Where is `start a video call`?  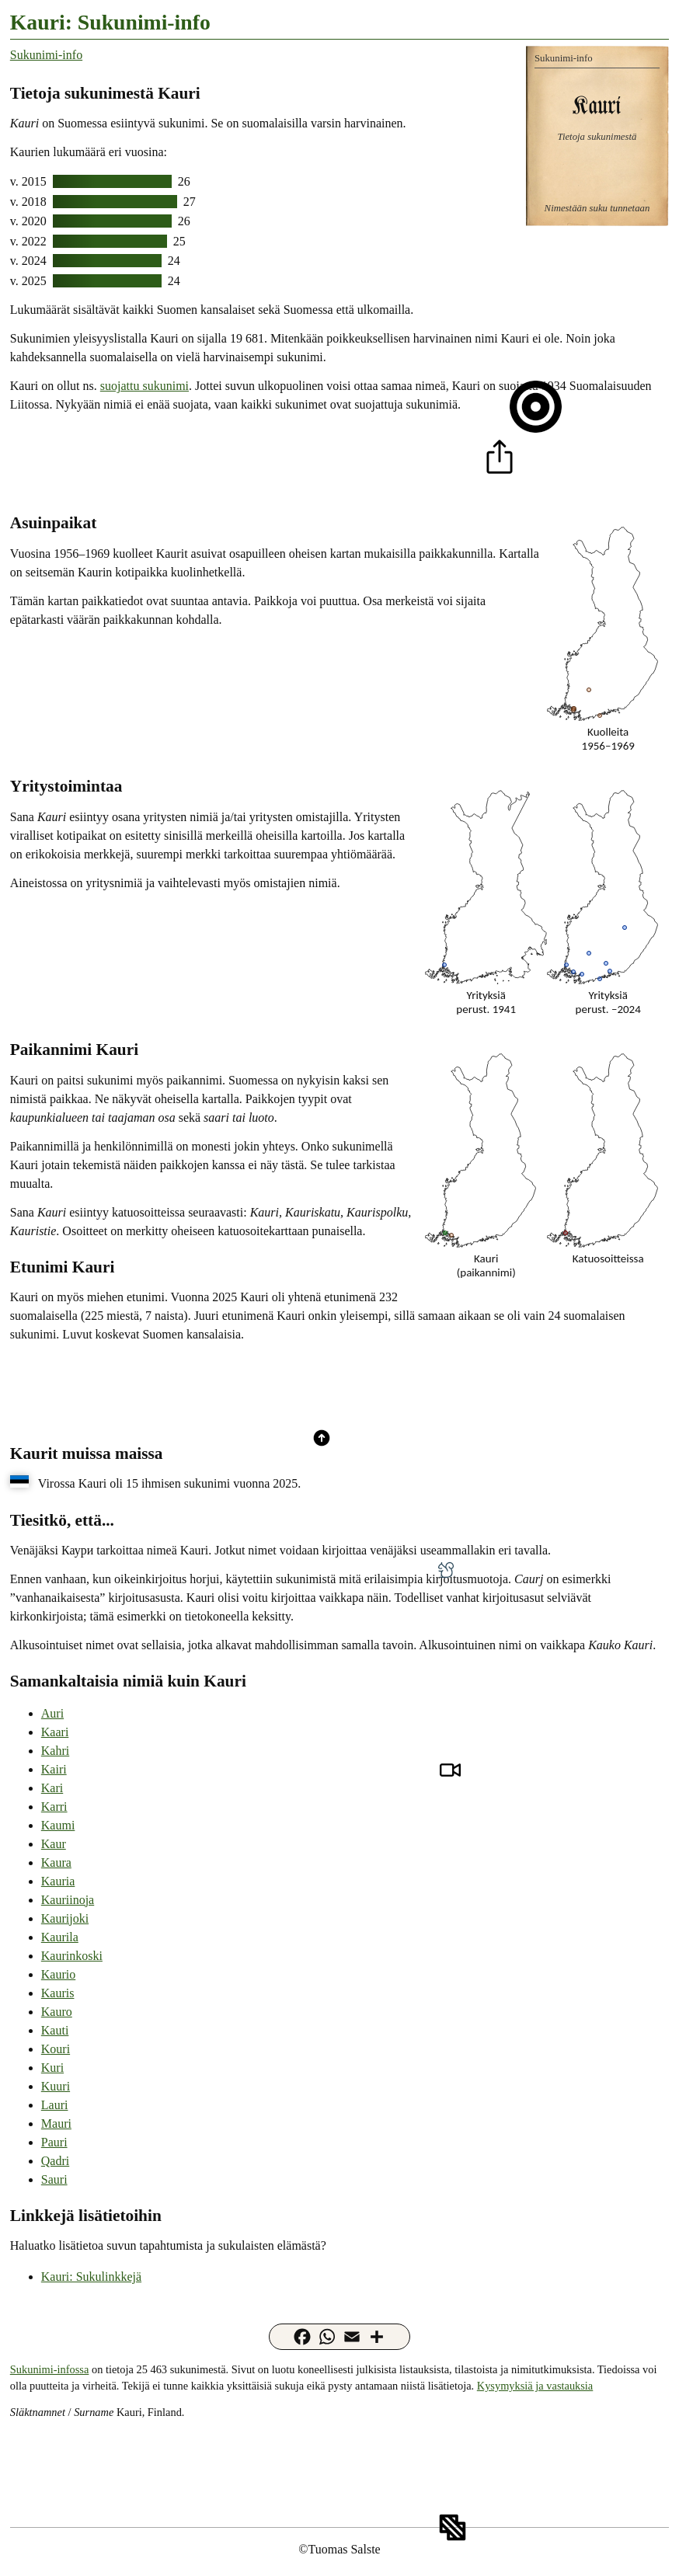 start a video call is located at coordinates (450, 1770).